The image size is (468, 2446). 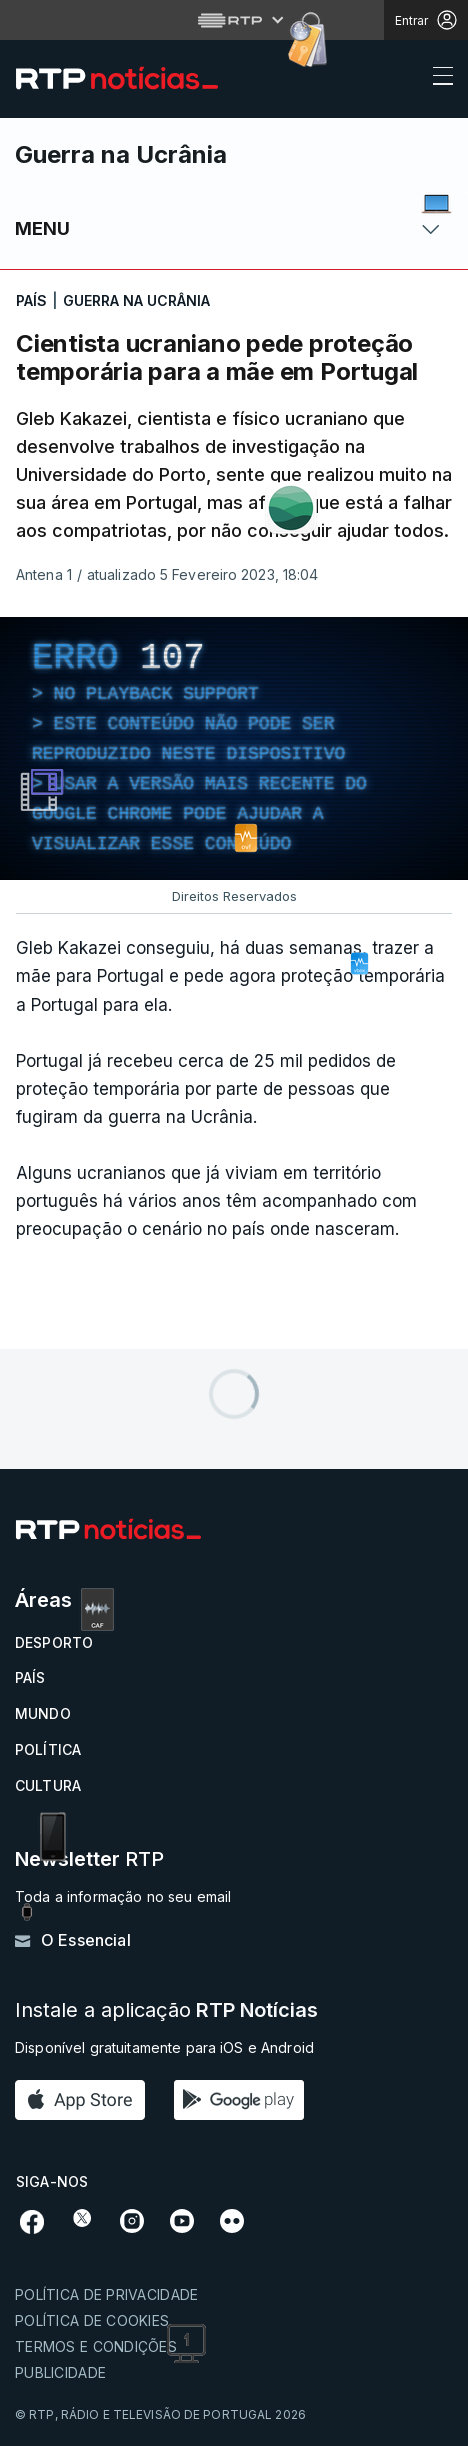 I want to click on filter media library content, so click(x=42, y=790).